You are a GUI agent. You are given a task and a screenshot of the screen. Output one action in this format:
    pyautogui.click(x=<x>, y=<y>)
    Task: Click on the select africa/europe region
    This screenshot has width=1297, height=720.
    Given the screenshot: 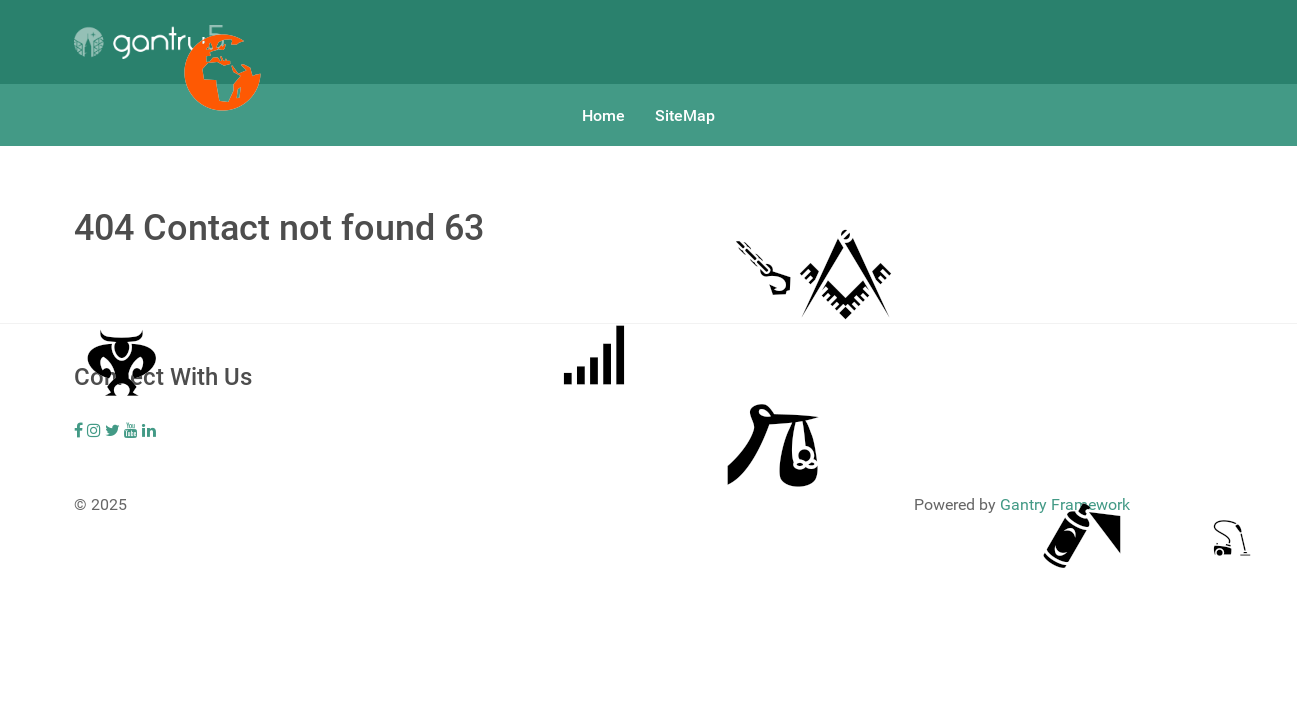 What is the action you would take?
    pyautogui.click(x=222, y=72)
    